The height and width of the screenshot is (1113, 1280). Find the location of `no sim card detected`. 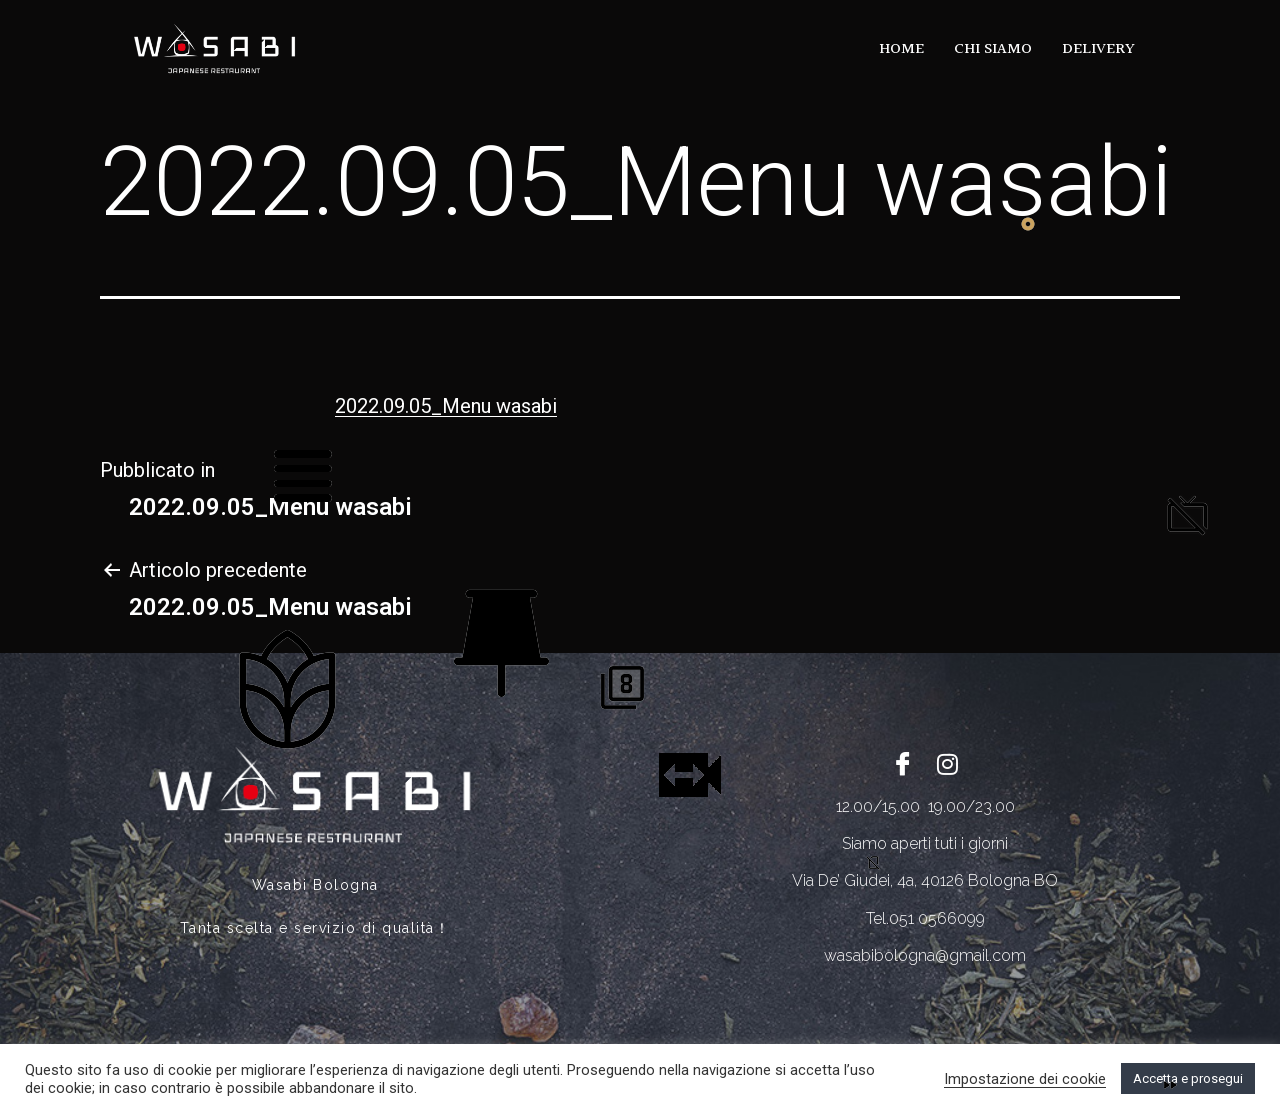

no sim card detected is located at coordinates (873, 862).